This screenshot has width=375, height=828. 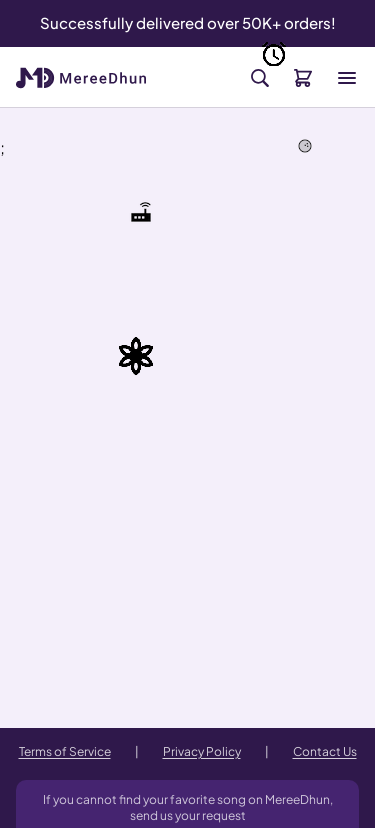 I want to click on apply a vintage or retro photo filter, so click(x=136, y=356).